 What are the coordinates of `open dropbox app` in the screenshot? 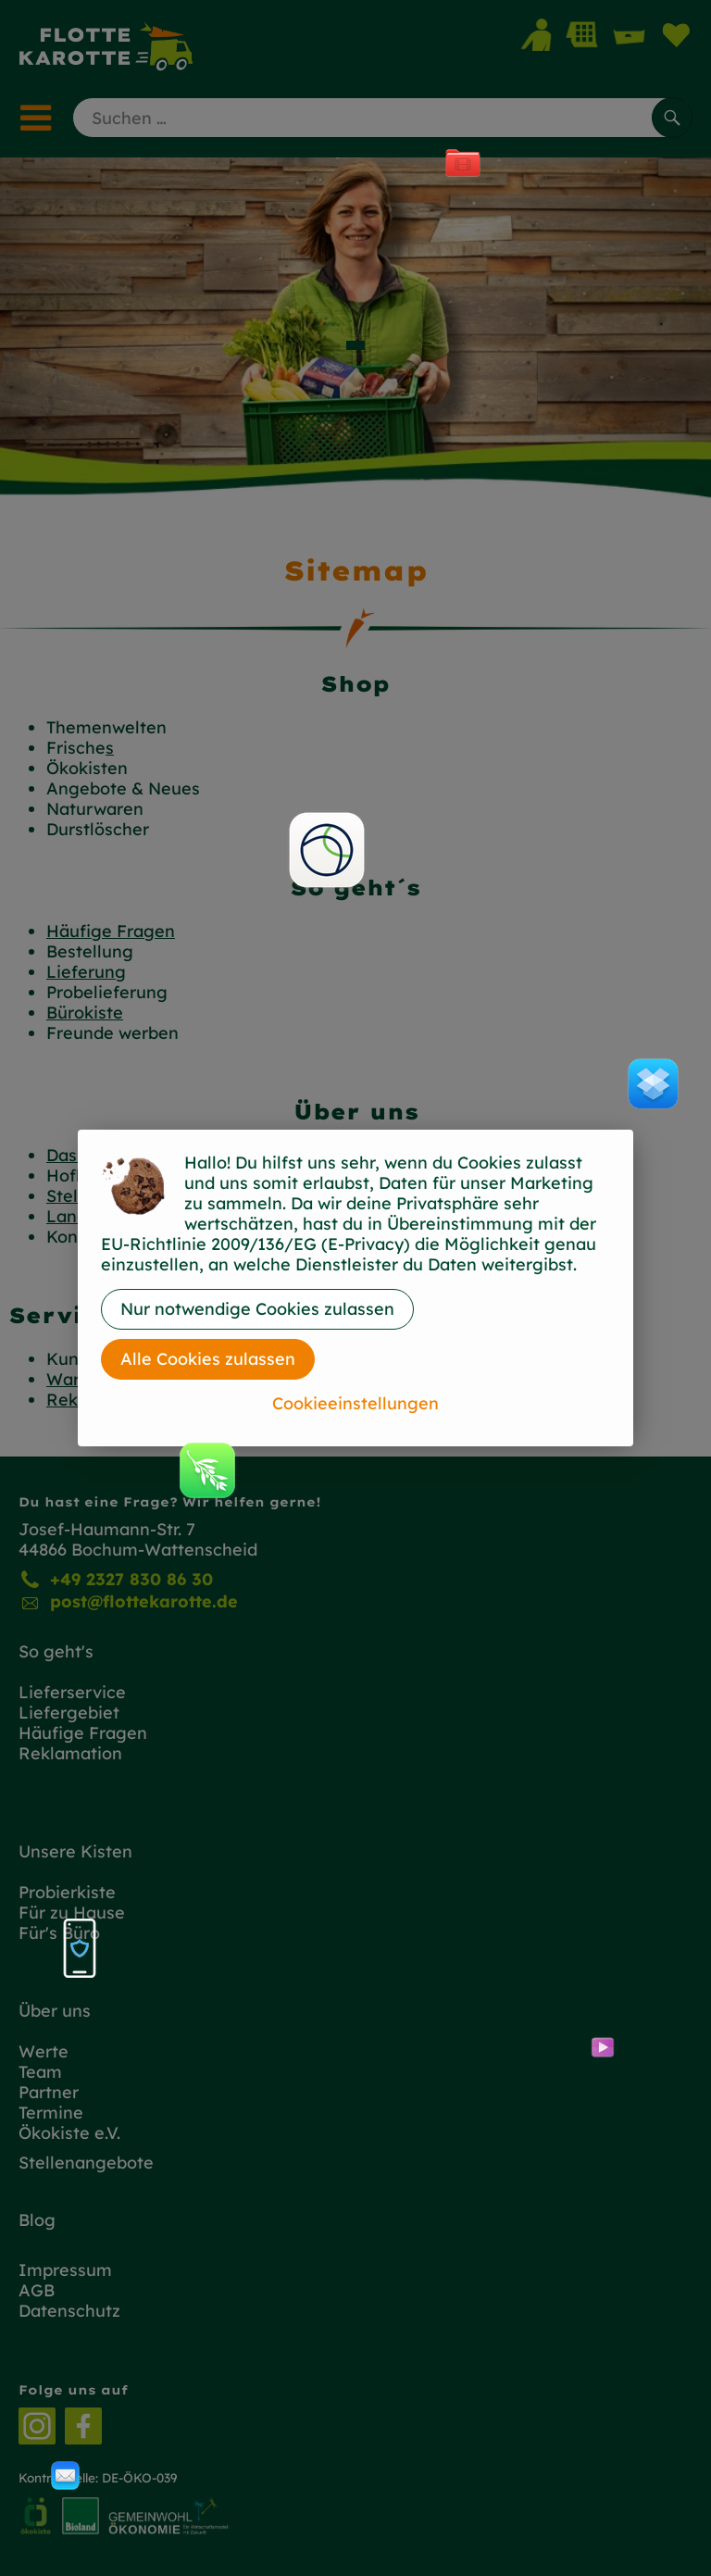 It's located at (653, 1083).